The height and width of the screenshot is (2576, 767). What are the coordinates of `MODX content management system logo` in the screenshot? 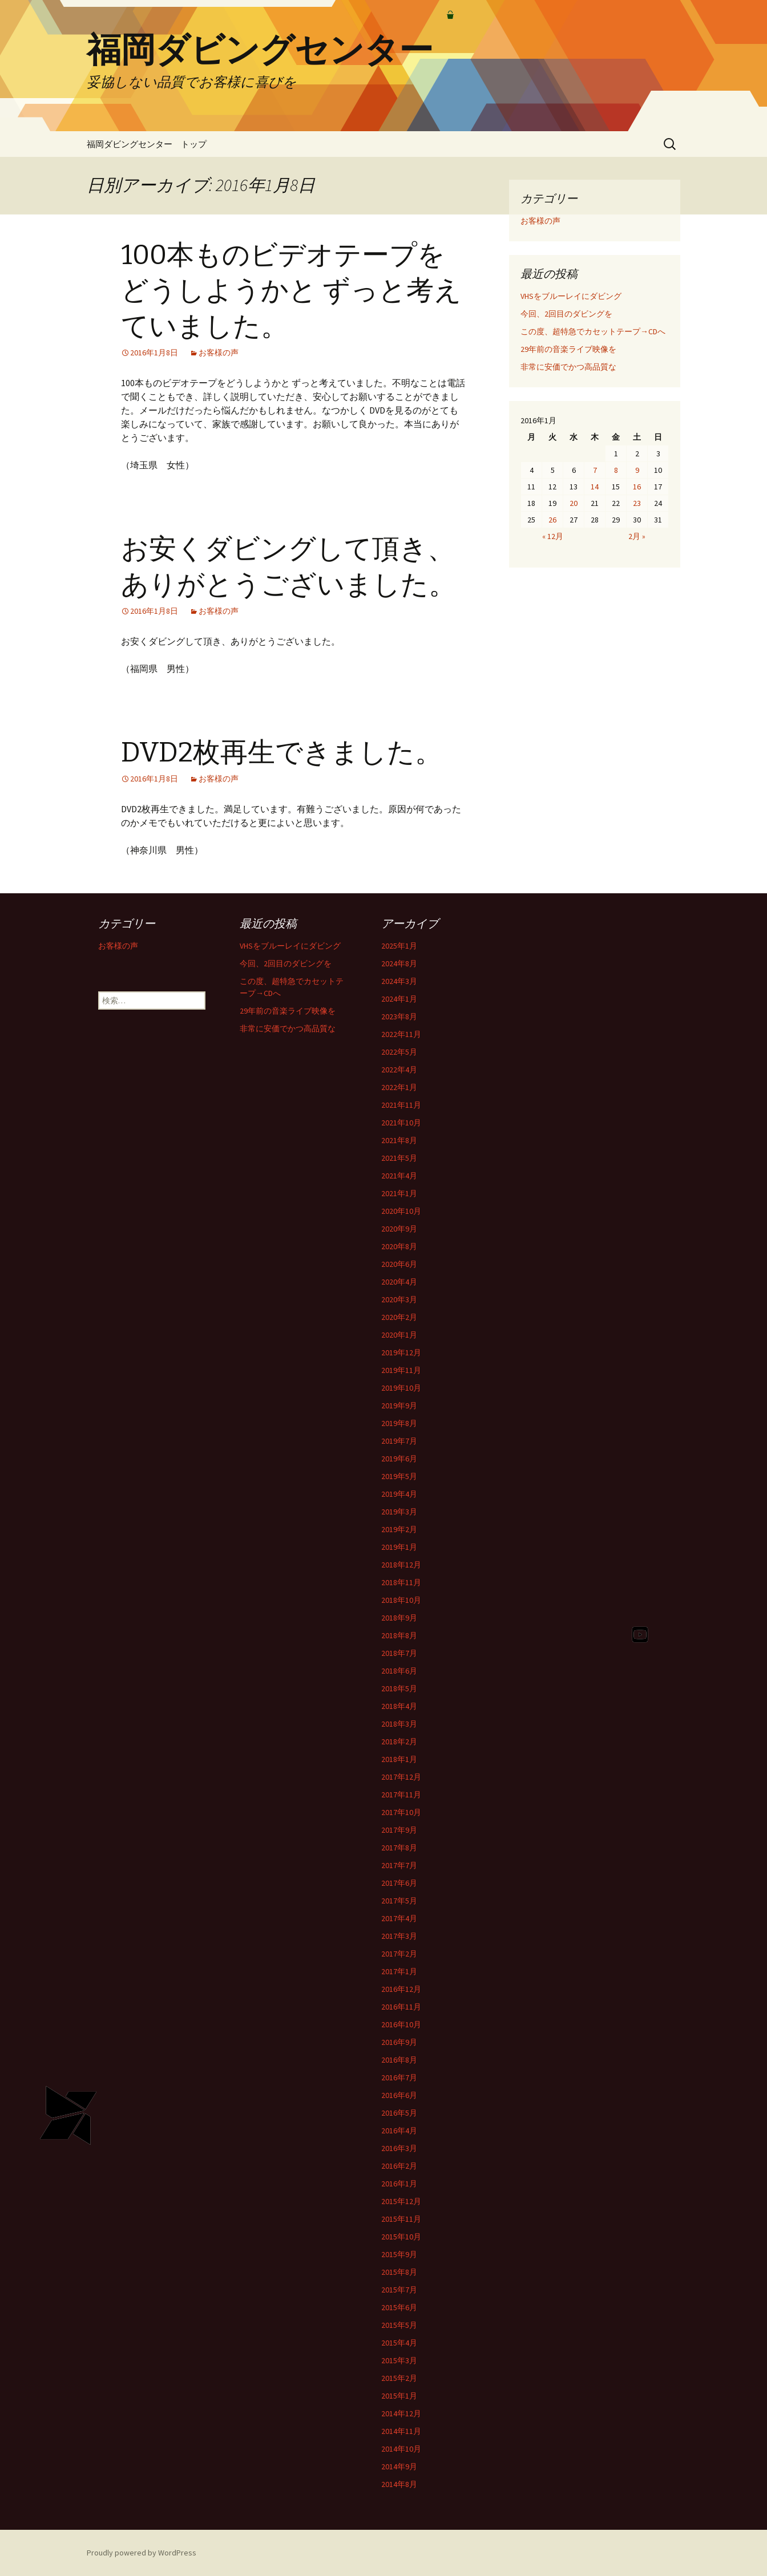 It's located at (68, 2115).